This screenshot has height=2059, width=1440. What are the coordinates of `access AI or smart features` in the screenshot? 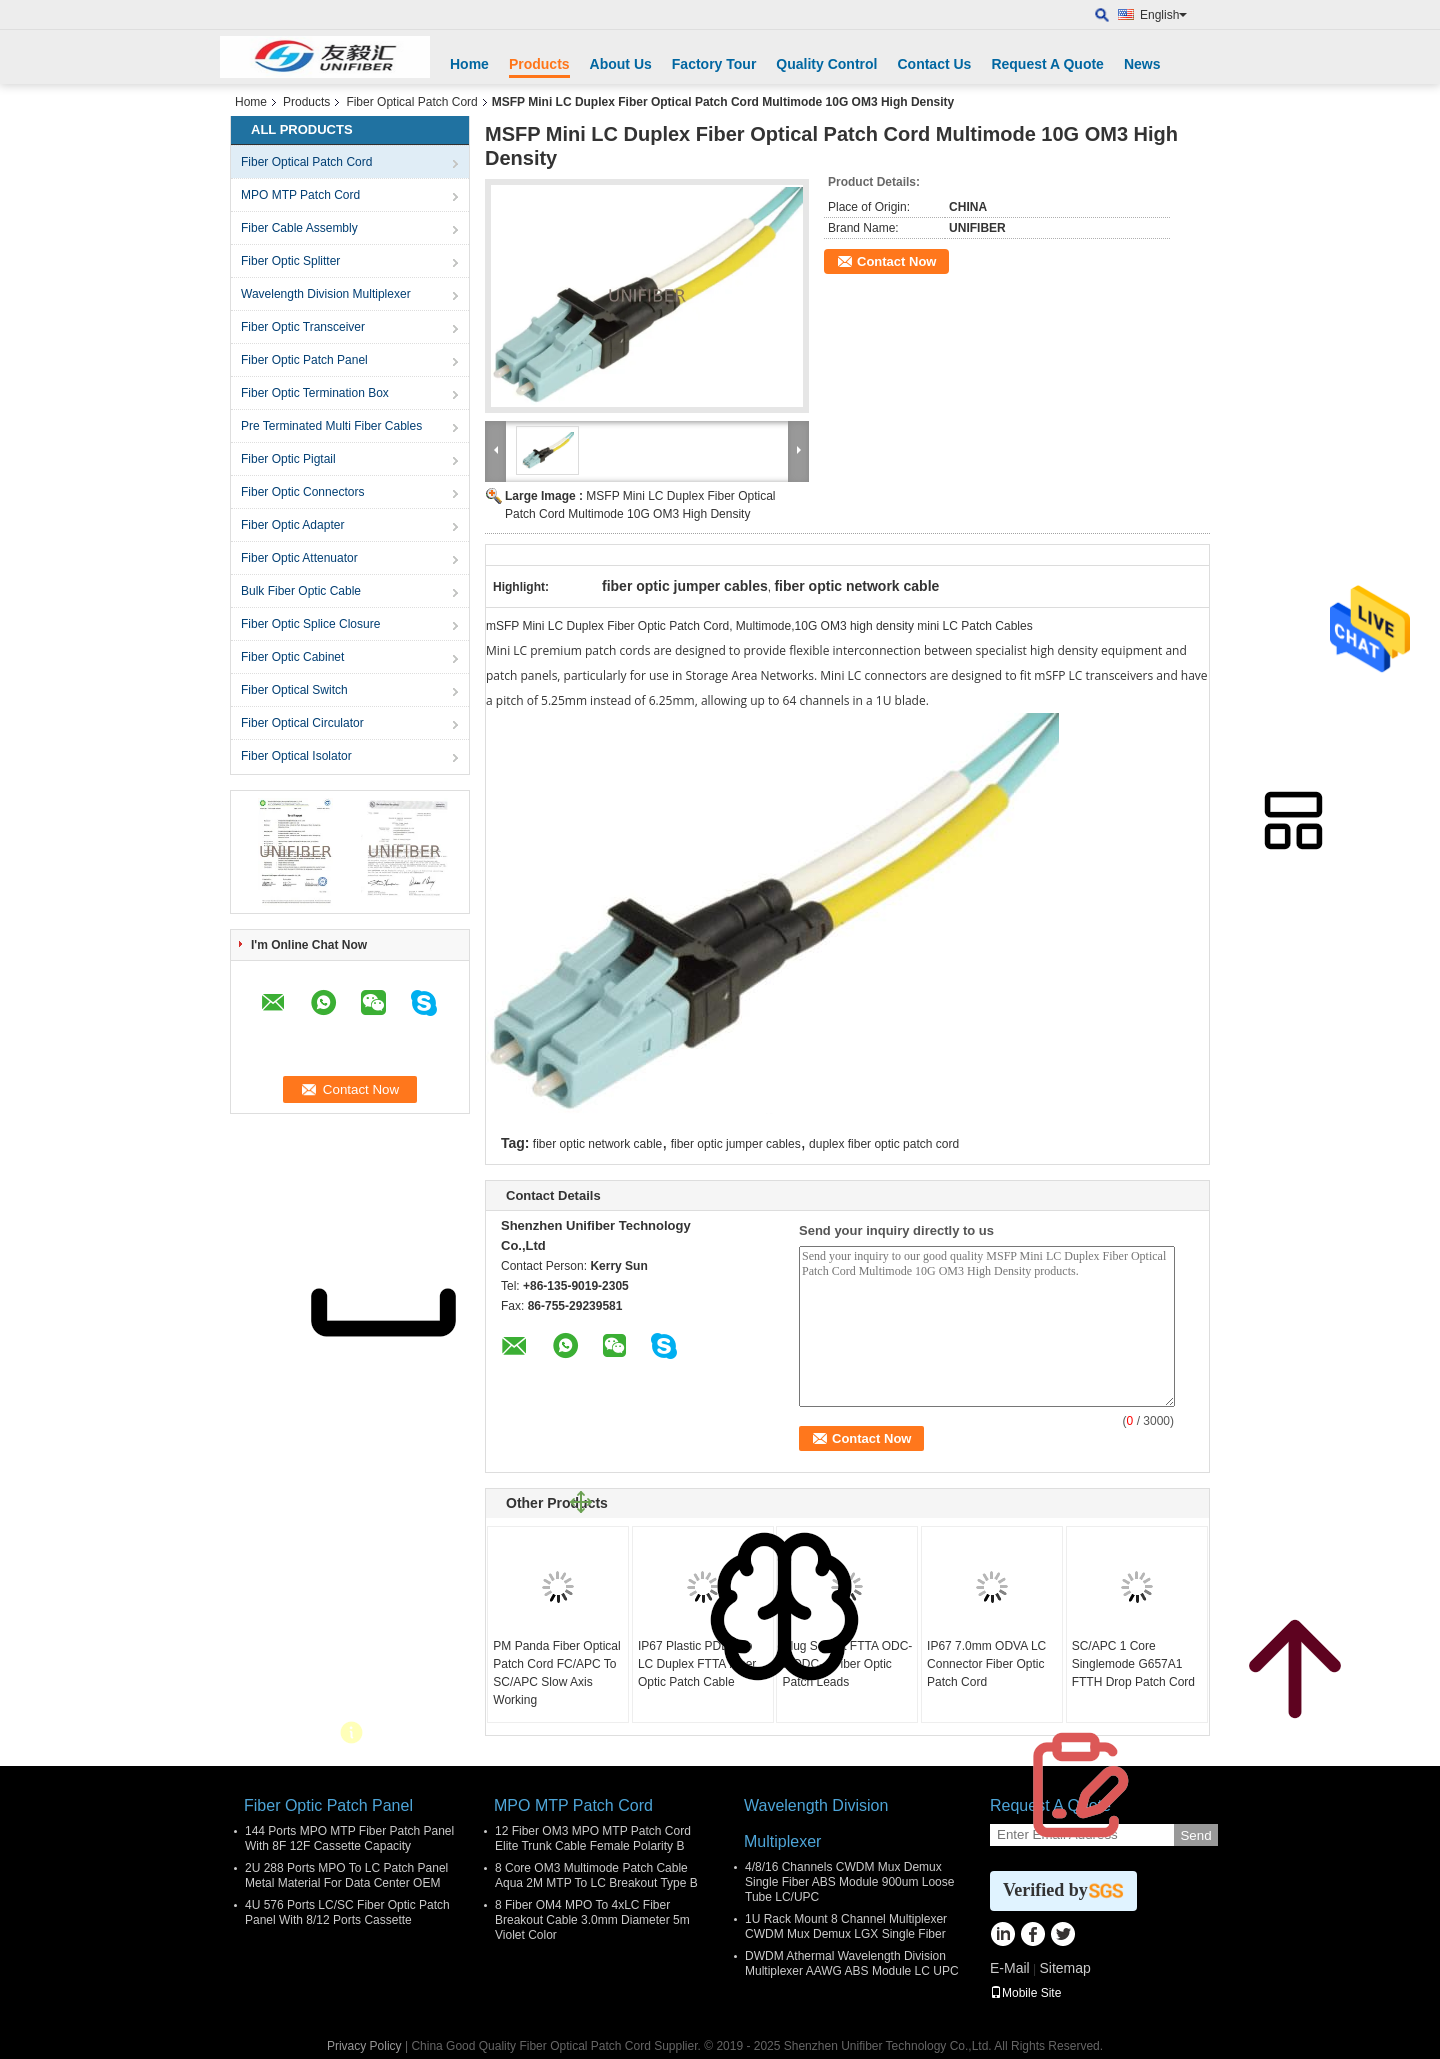 It's located at (784, 1606).